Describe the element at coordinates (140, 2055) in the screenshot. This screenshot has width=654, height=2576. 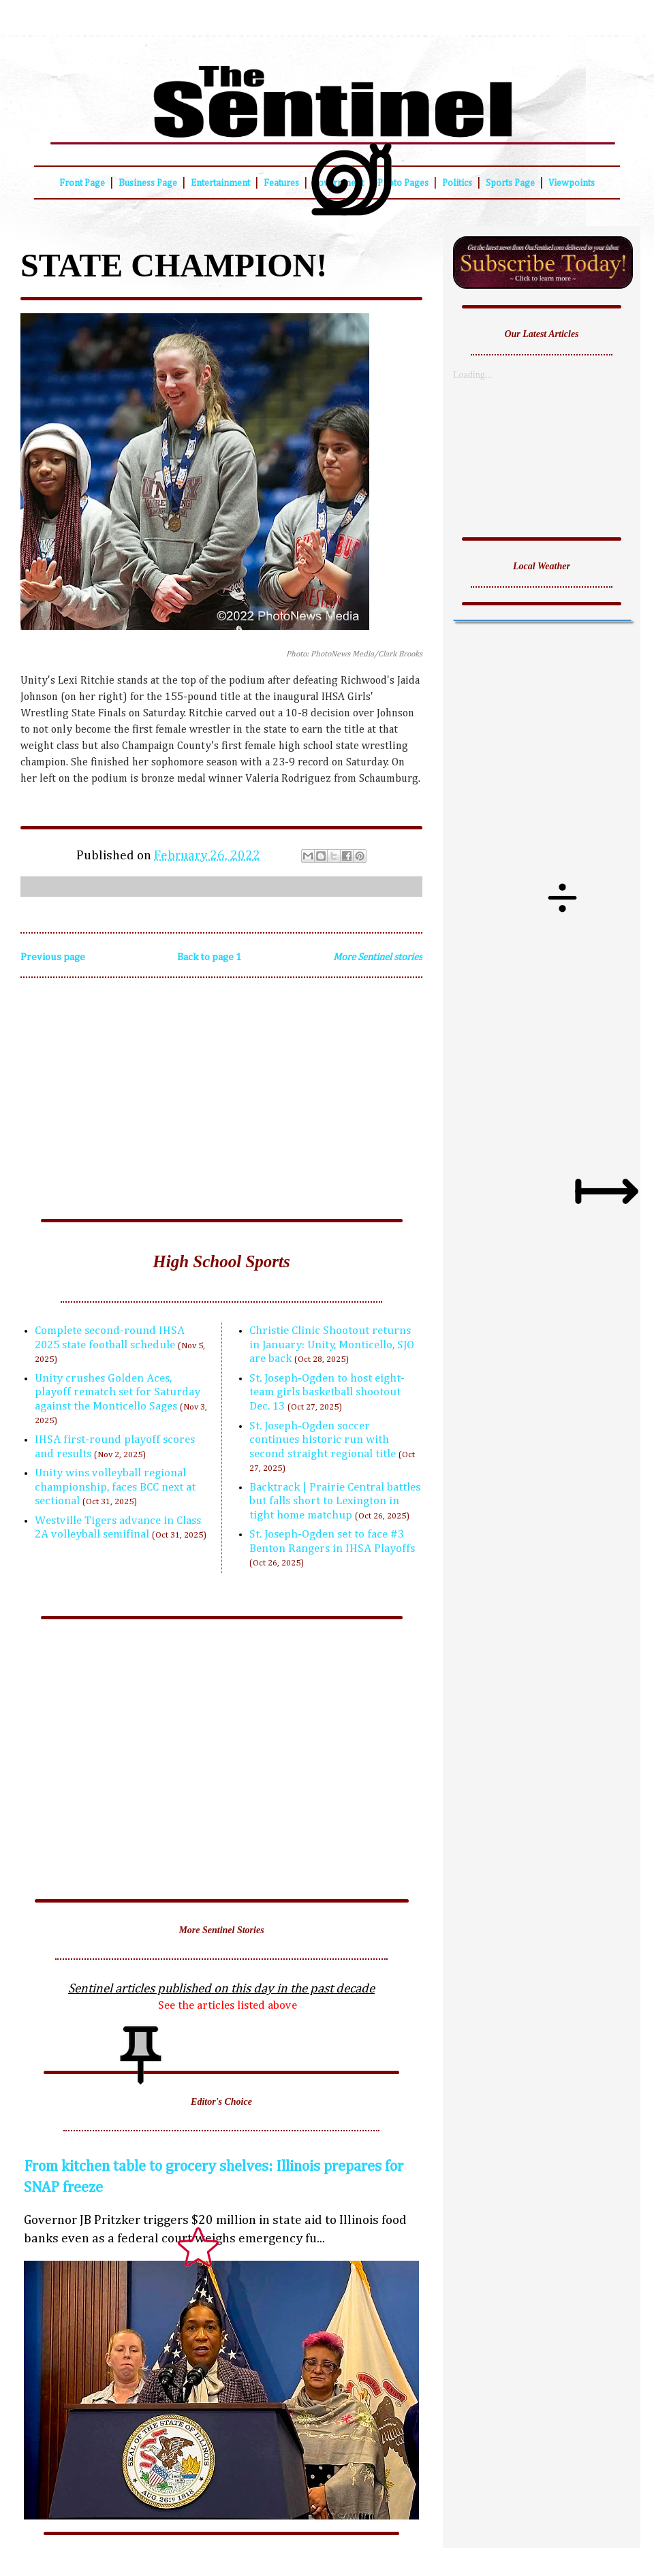
I see `pin an item to keep it visible` at that location.